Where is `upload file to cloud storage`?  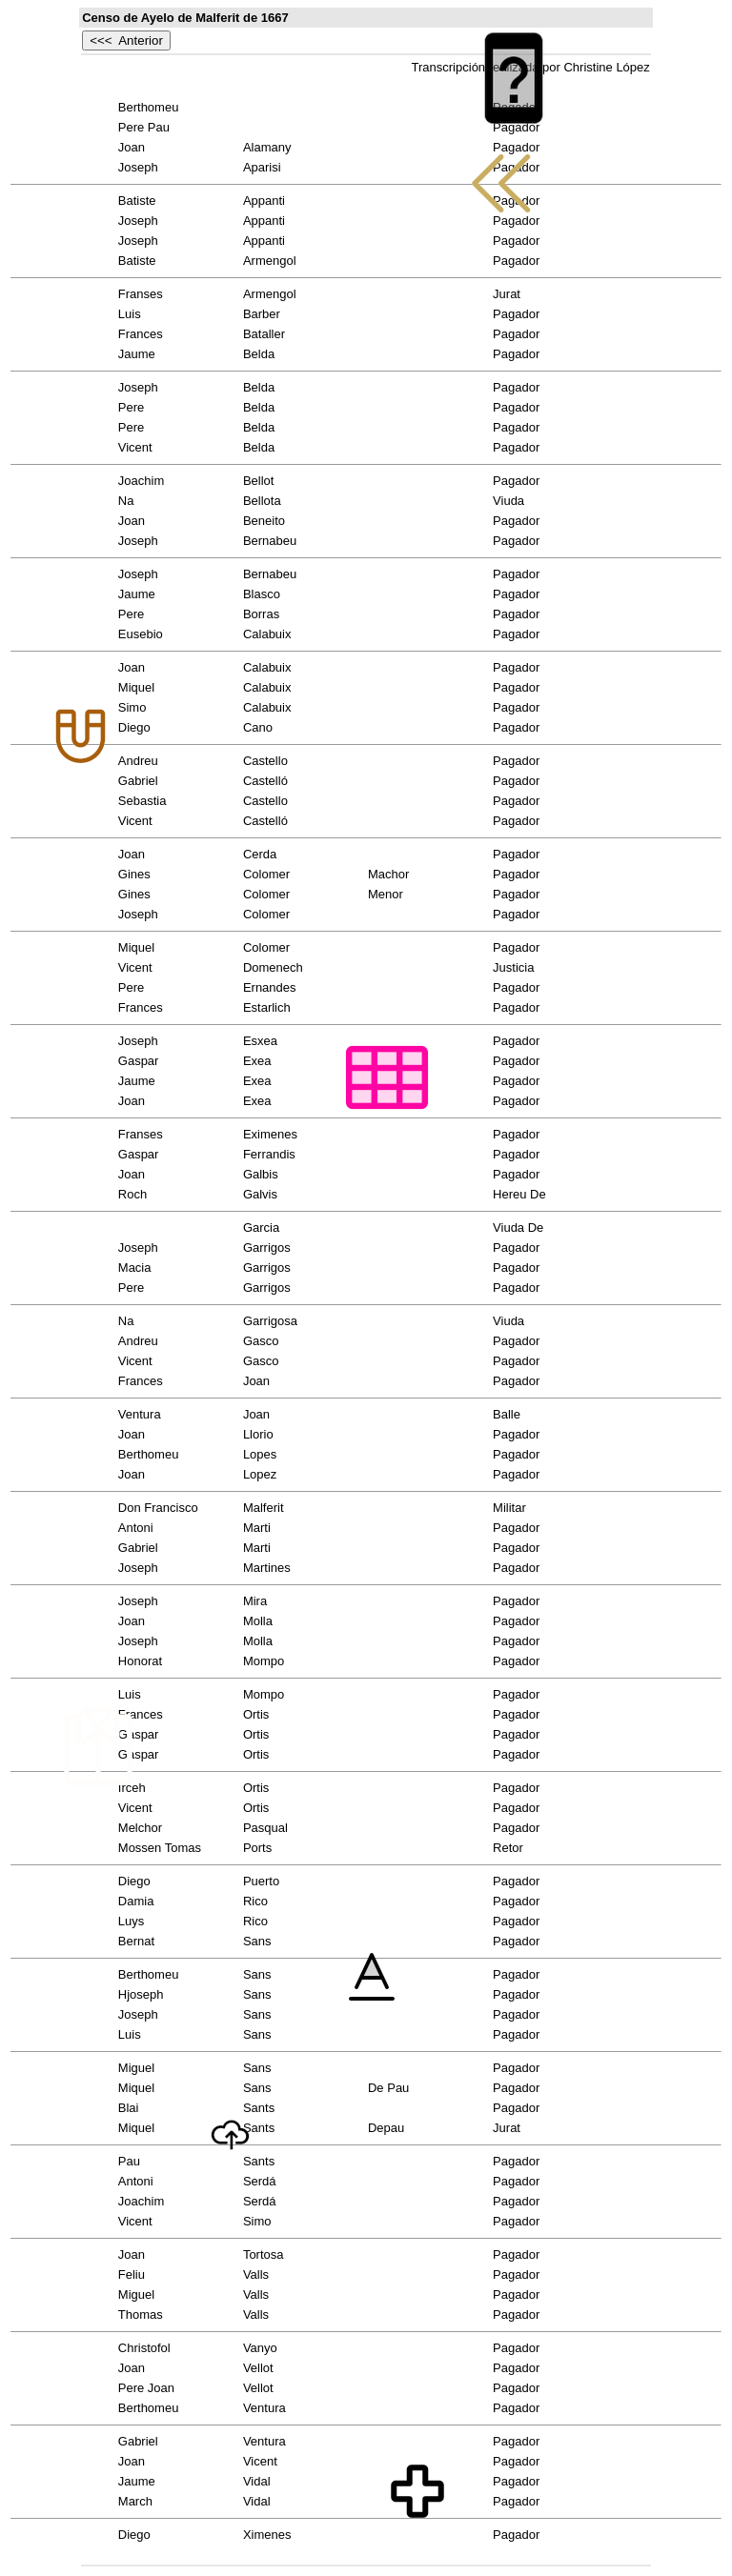
upload file to cloud storage is located at coordinates (230, 2133).